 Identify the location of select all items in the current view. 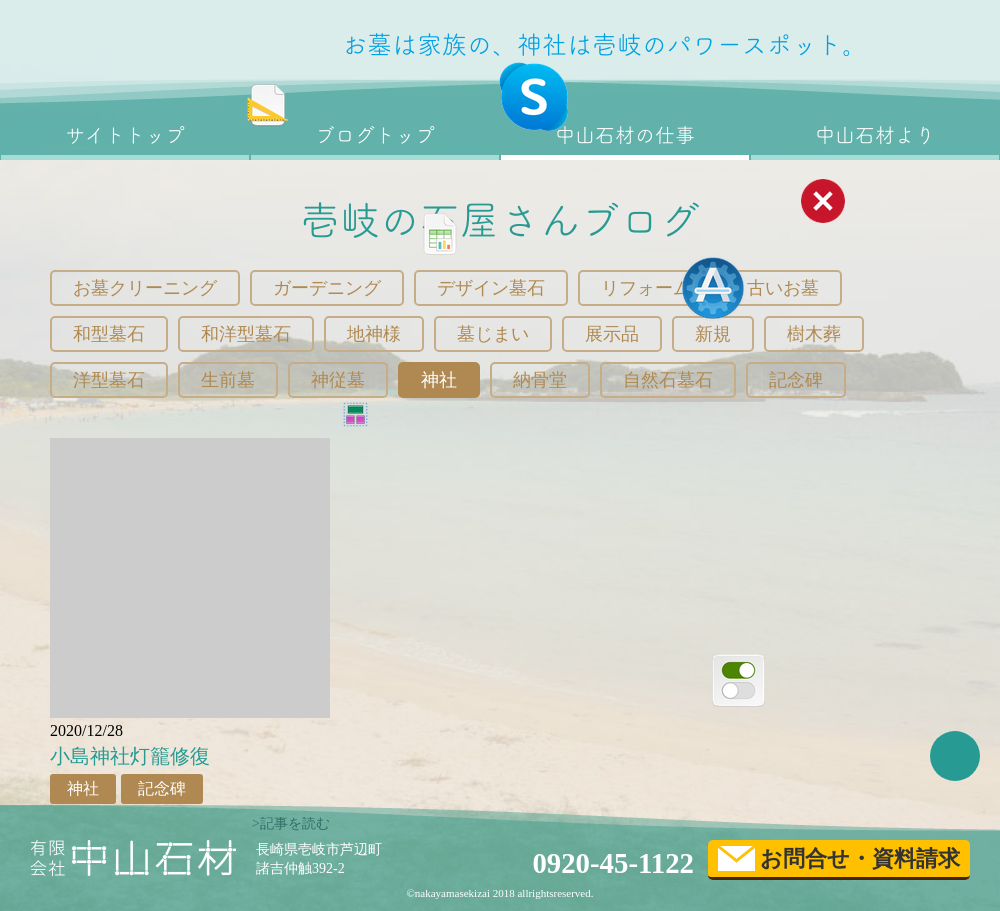
(355, 414).